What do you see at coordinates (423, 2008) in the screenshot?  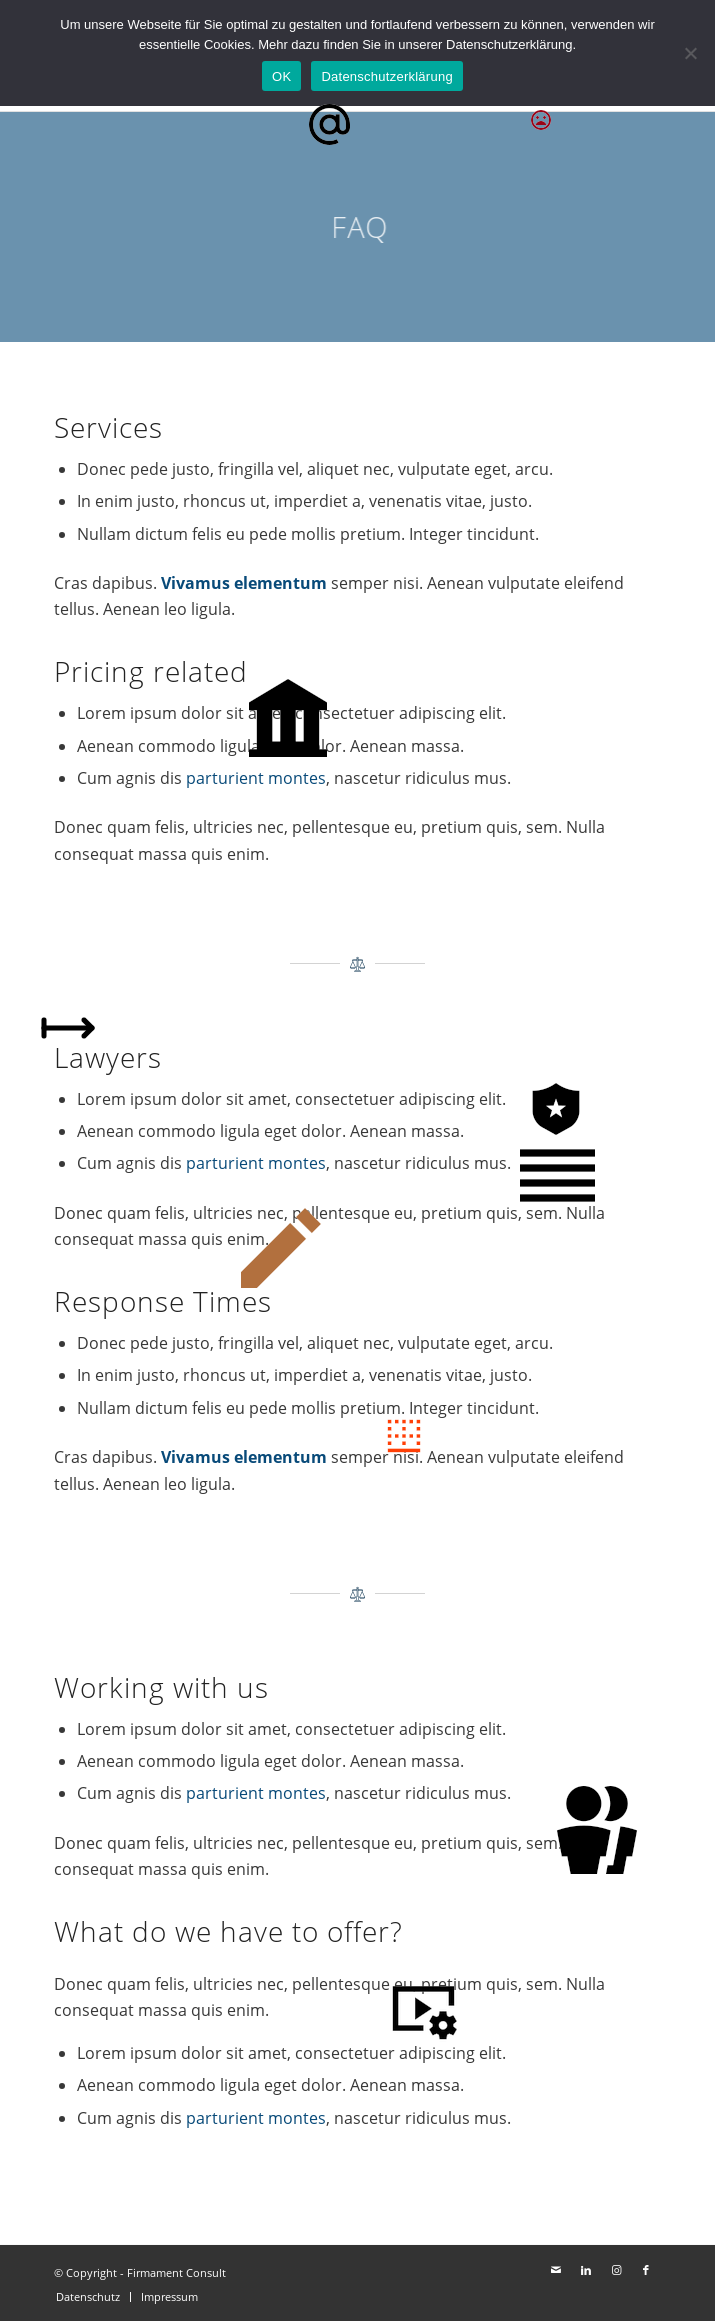 I see `adjust video playback settings` at bounding box center [423, 2008].